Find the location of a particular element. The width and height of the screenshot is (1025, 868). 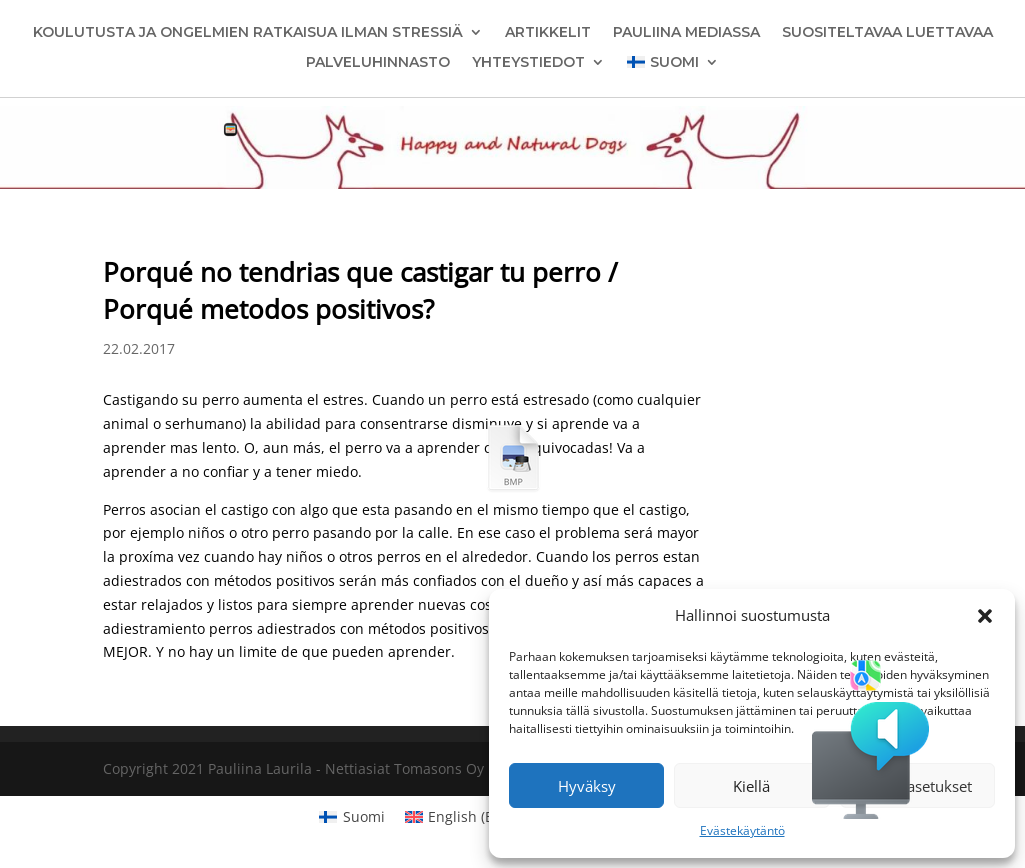

open apple wallet app is located at coordinates (230, 129).